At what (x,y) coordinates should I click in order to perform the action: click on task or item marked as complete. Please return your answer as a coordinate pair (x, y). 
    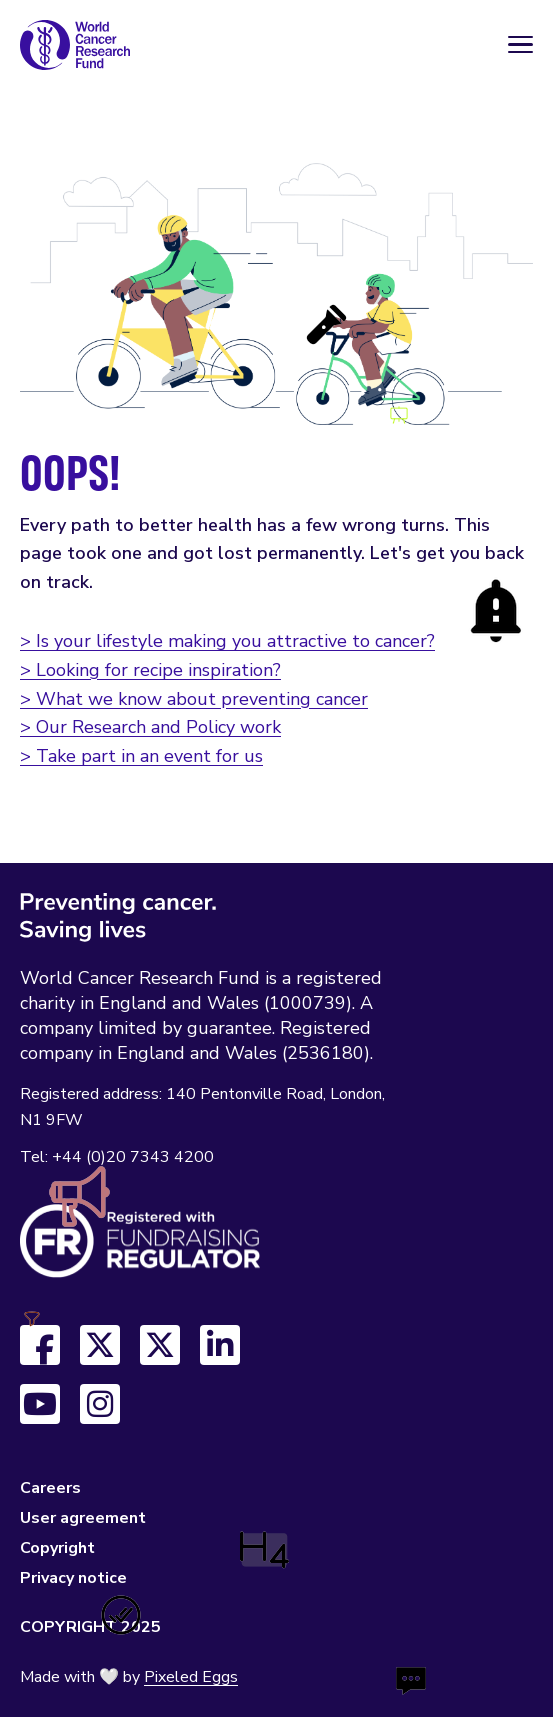
    Looking at the image, I should click on (121, 1615).